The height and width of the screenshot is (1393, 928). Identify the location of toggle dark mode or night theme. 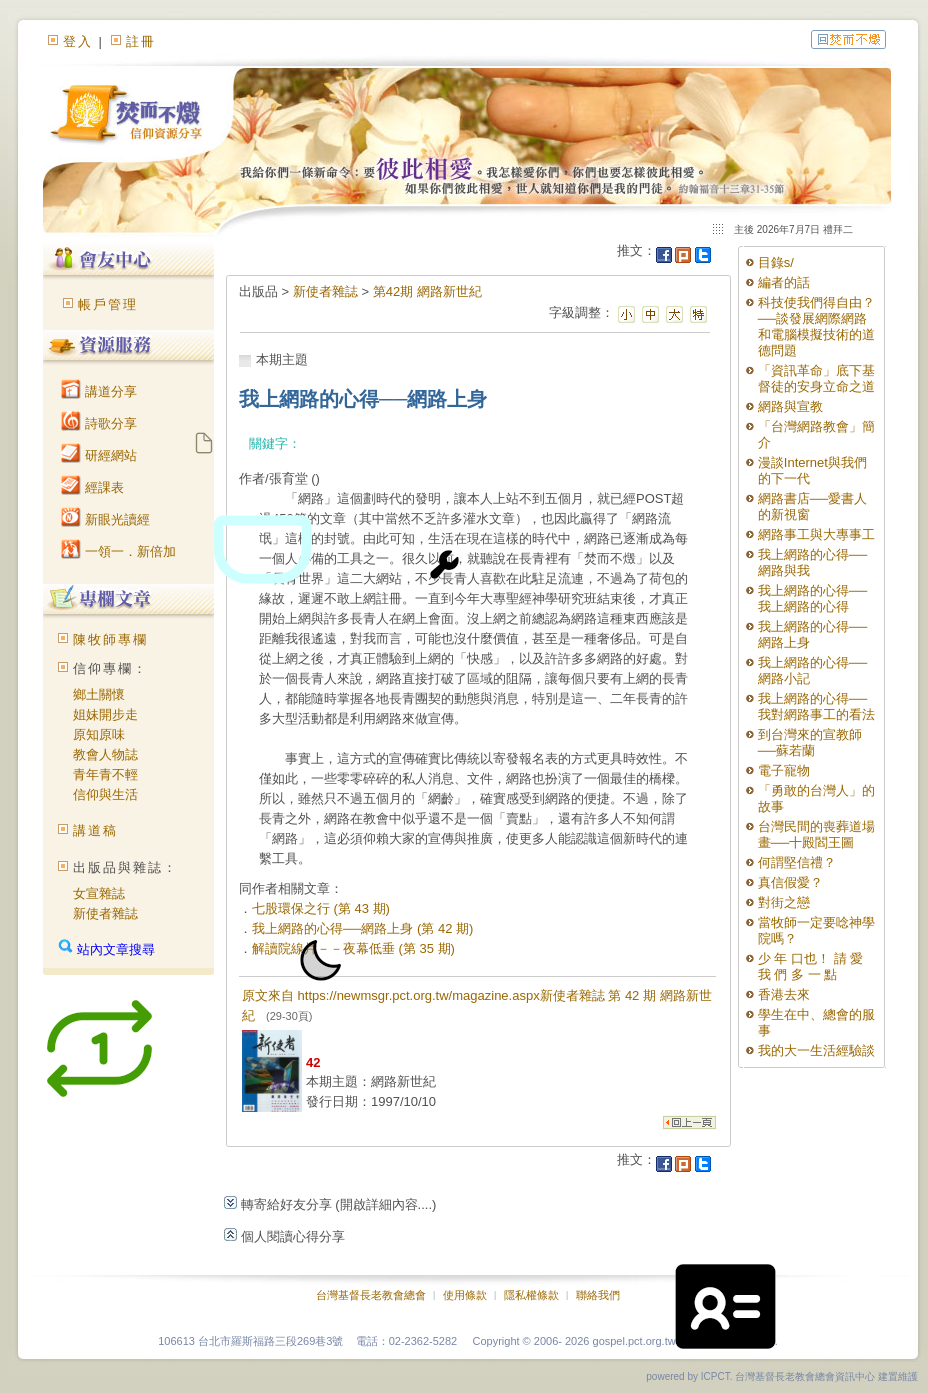
(319, 961).